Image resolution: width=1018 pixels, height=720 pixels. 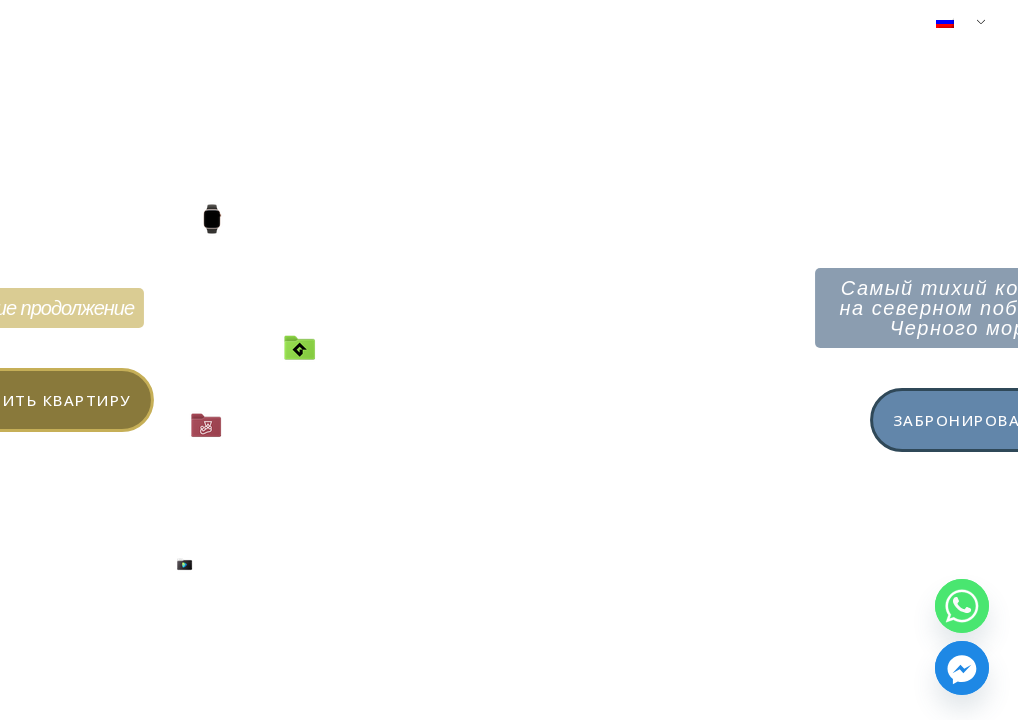 What do you see at coordinates (212, 219) in the screenshot?
I see `apple watch series 10 device icon` at bounding box center [212, 219].